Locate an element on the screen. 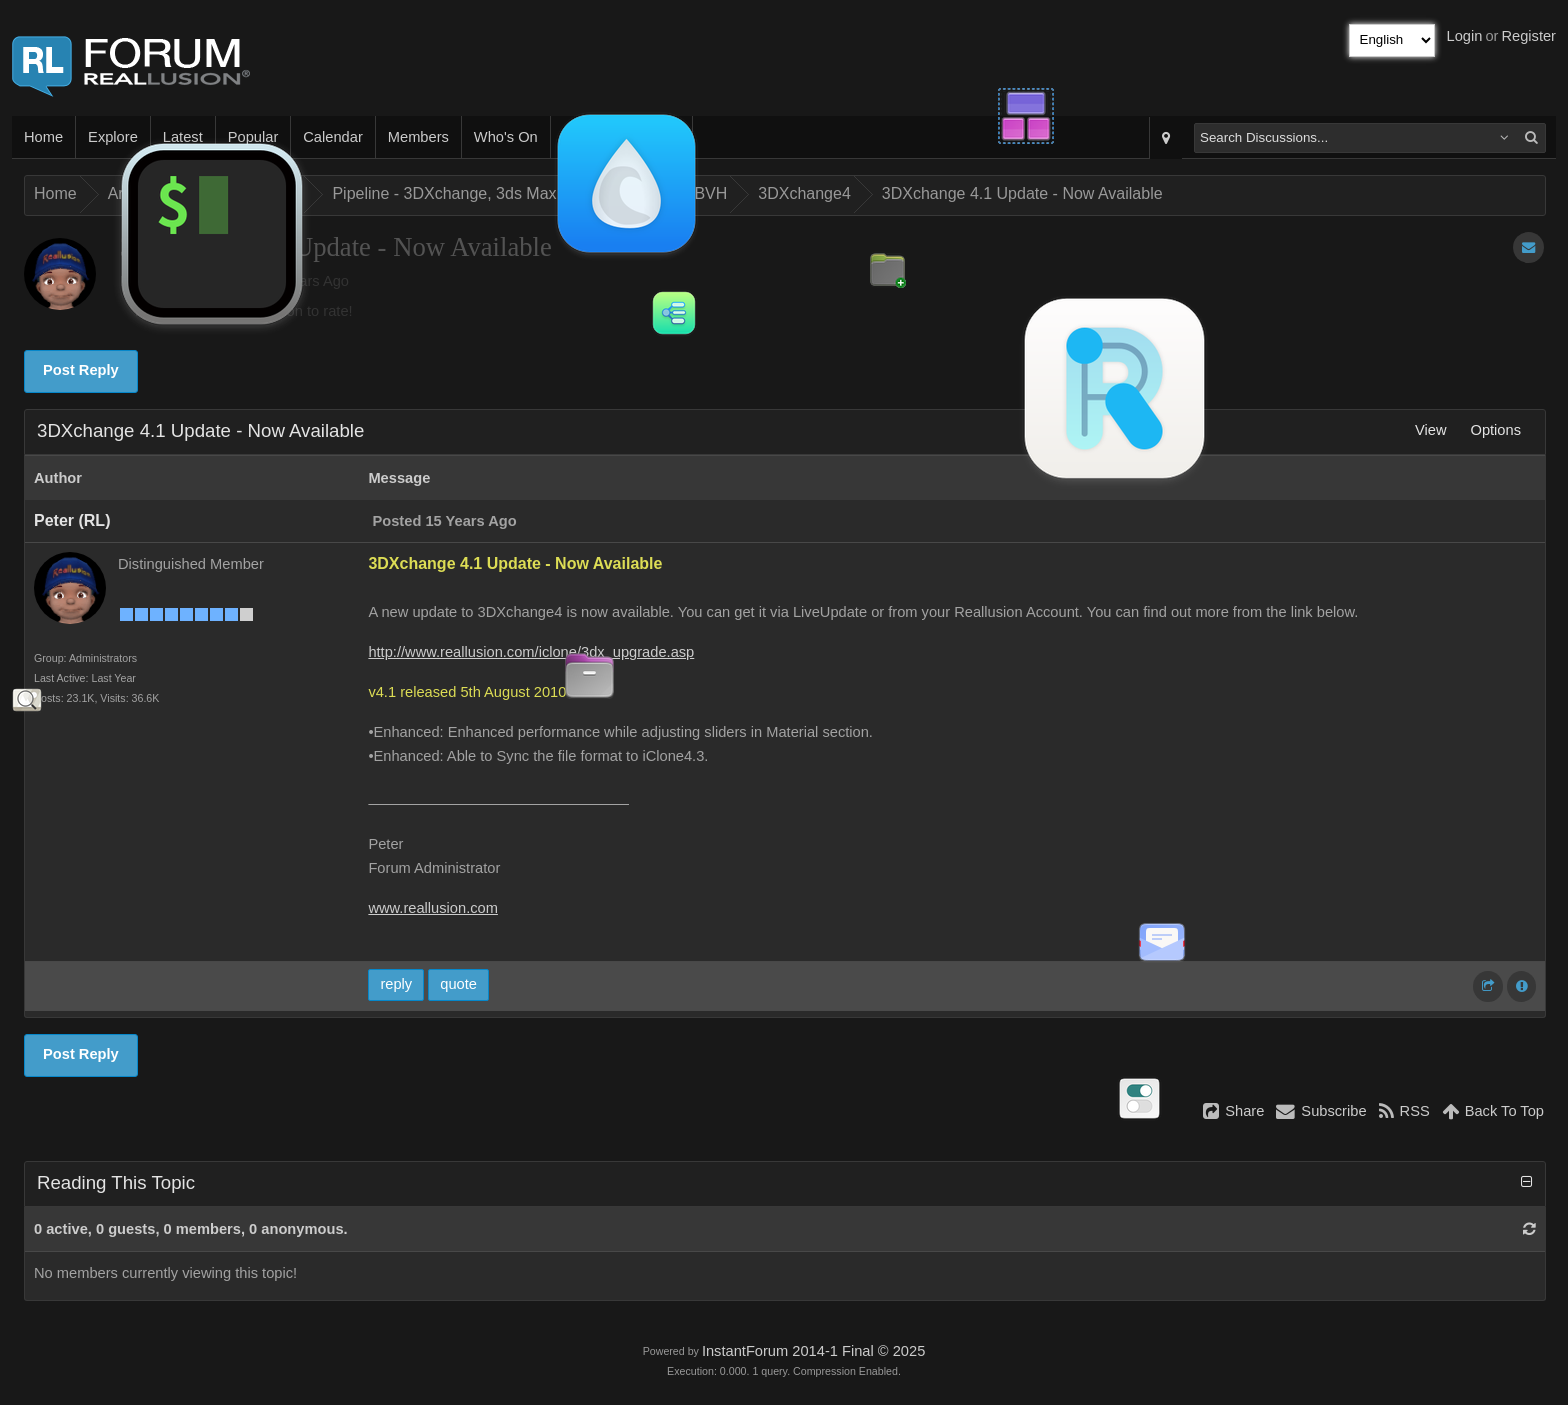  open the file manager is located at coordinates (589, 675).